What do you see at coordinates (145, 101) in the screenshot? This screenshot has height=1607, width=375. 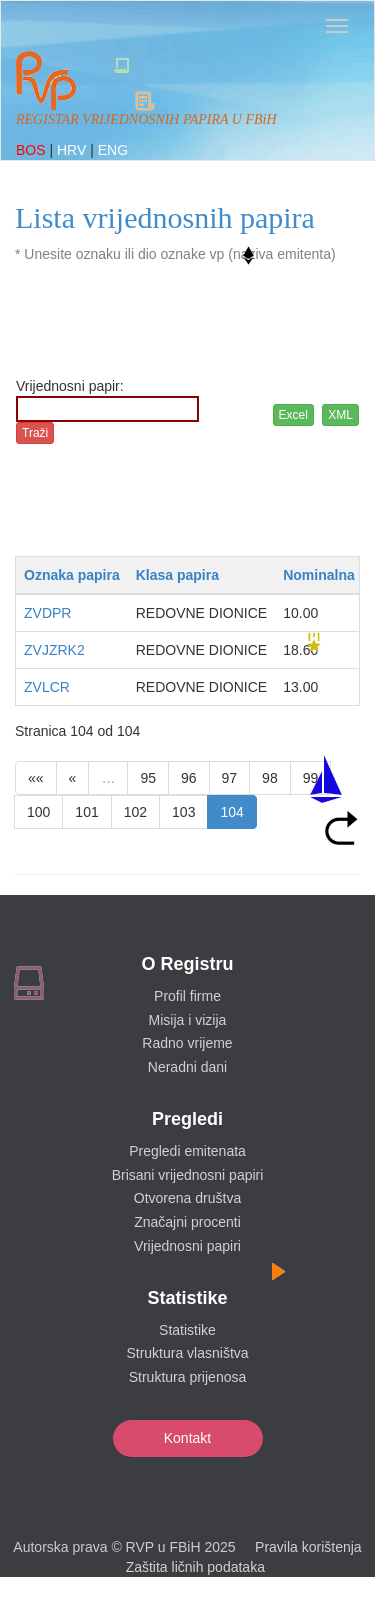 I see `view document list or file directory` at bounding box center [145, 101].